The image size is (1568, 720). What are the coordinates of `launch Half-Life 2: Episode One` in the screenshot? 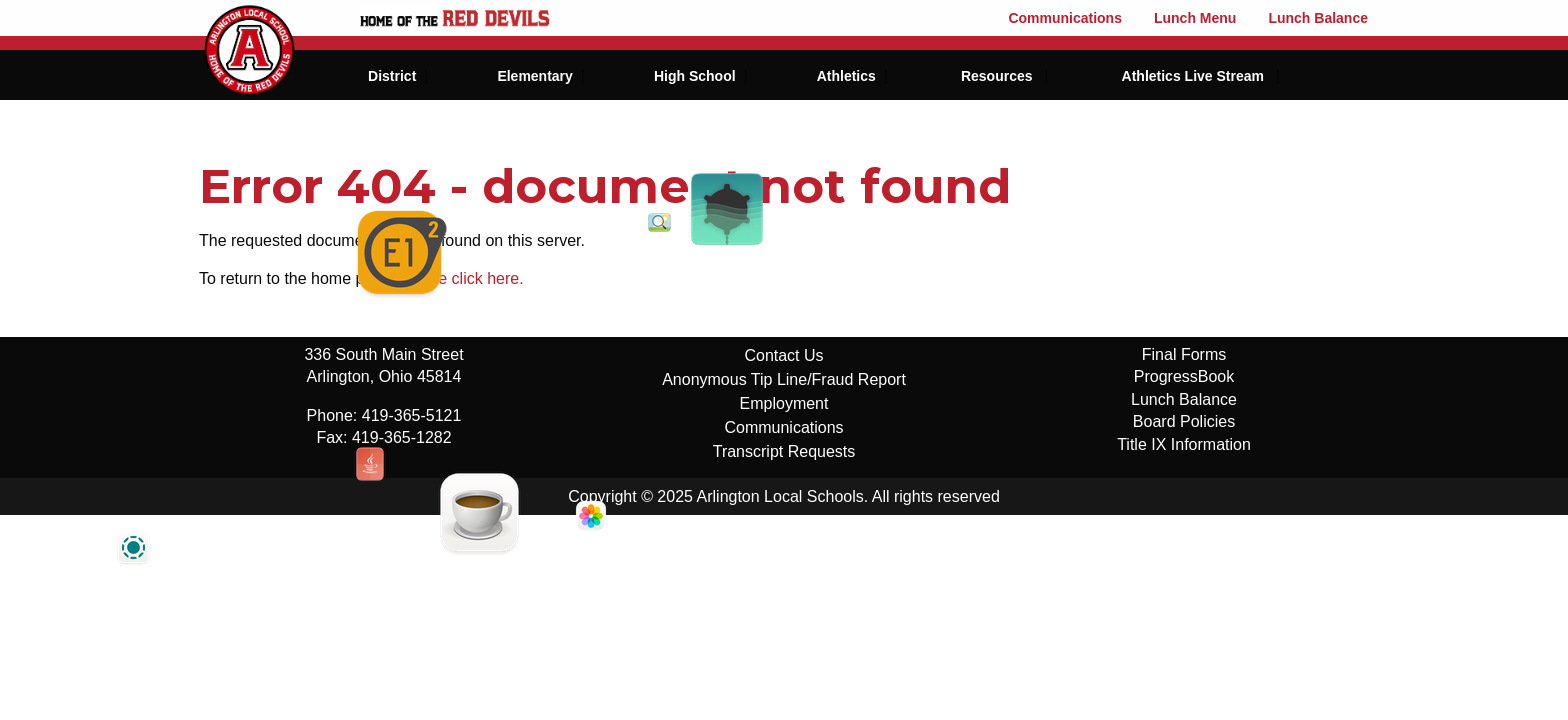 It's located at (399, 252).